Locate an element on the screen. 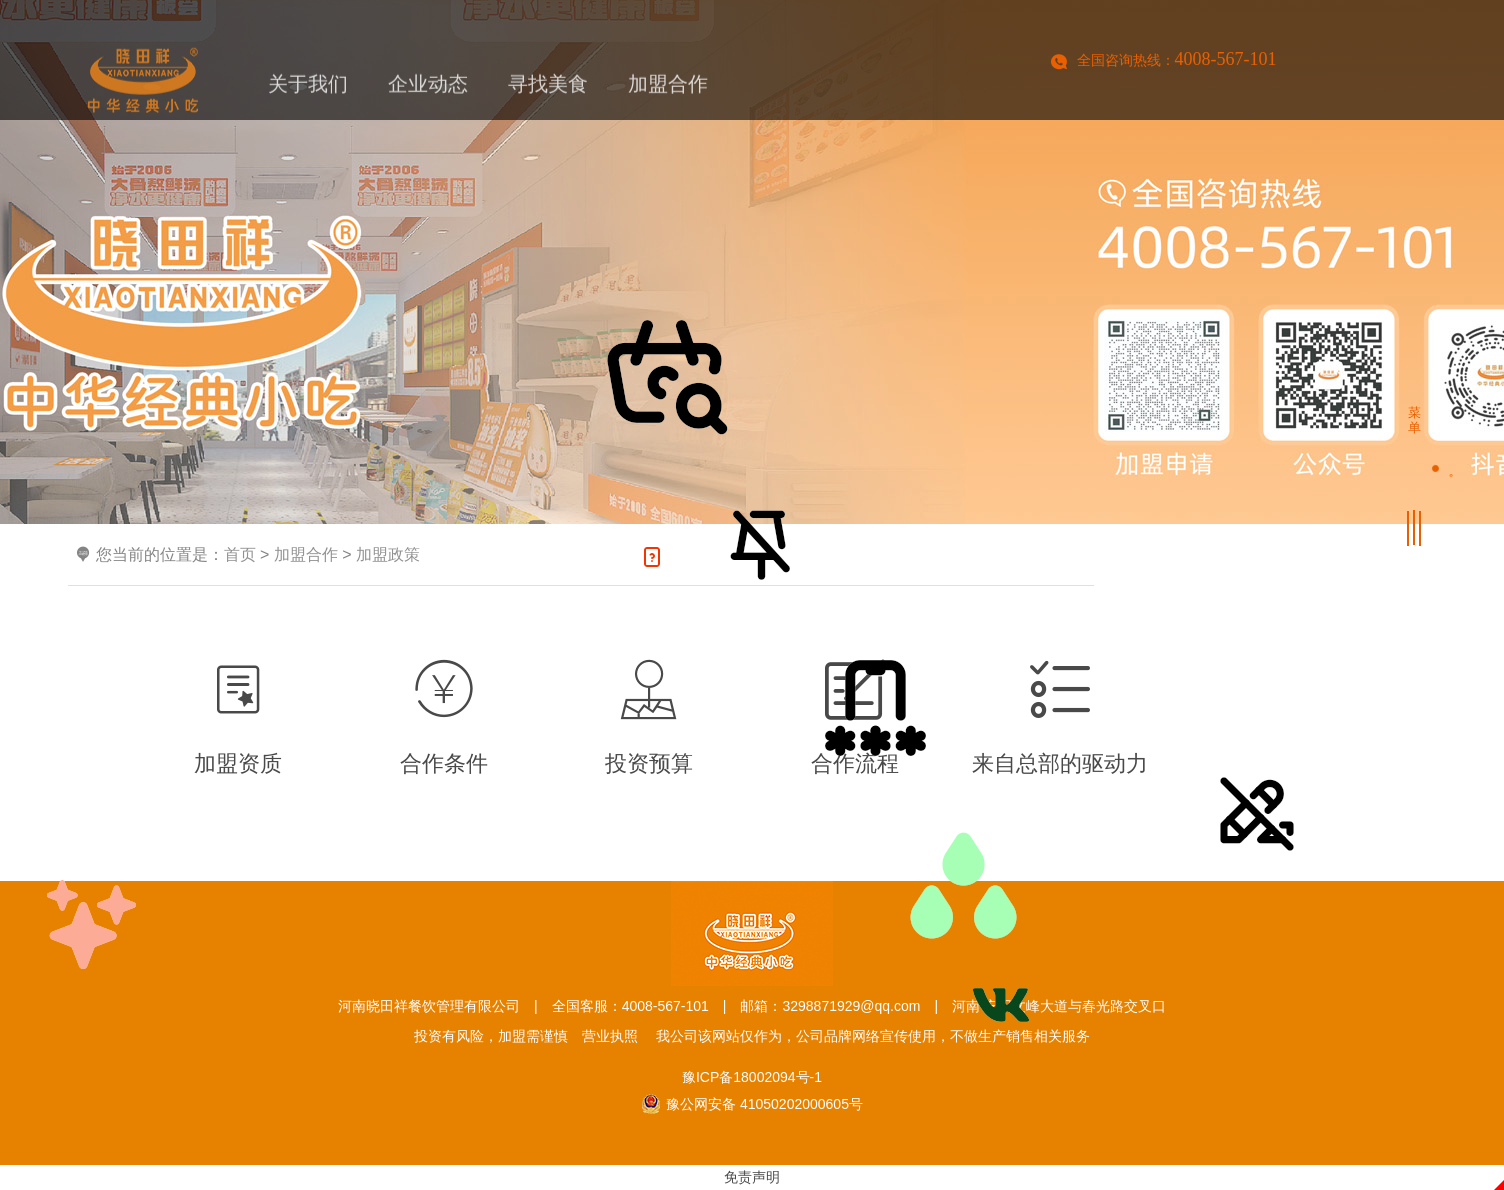 Image resolution: width=1504 pixels, height=1190 pixels. unpin an item from your saved collection is located at coordinates (761, 541).